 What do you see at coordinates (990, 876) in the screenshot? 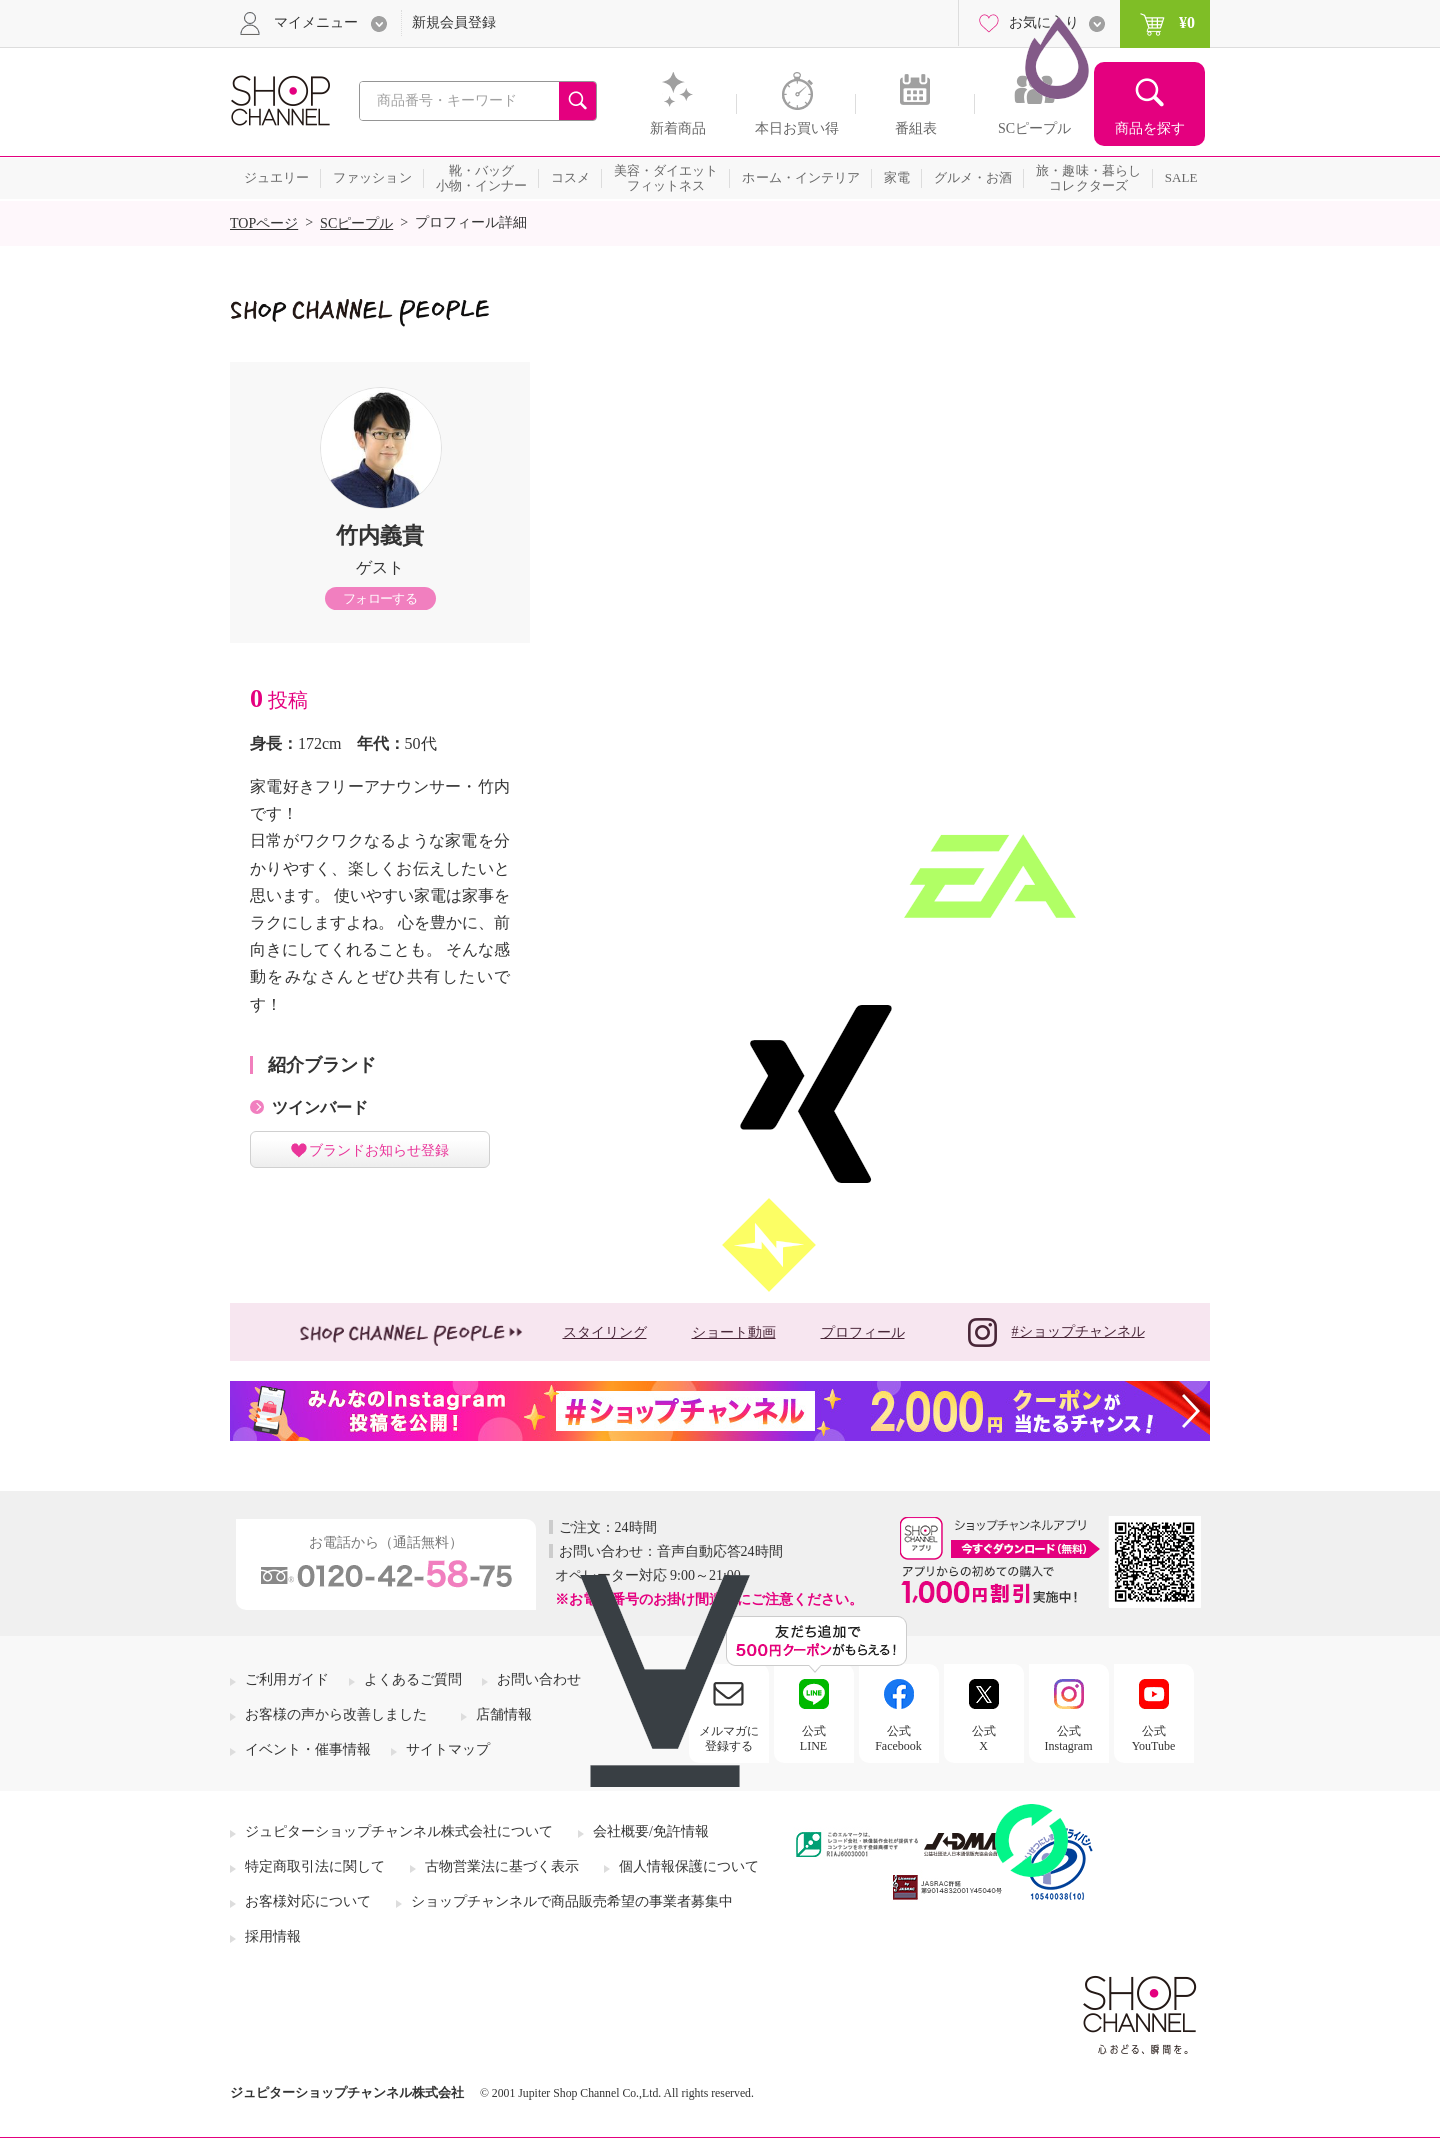
I see `electronic arts company logo` at bounding box center [990, 876].